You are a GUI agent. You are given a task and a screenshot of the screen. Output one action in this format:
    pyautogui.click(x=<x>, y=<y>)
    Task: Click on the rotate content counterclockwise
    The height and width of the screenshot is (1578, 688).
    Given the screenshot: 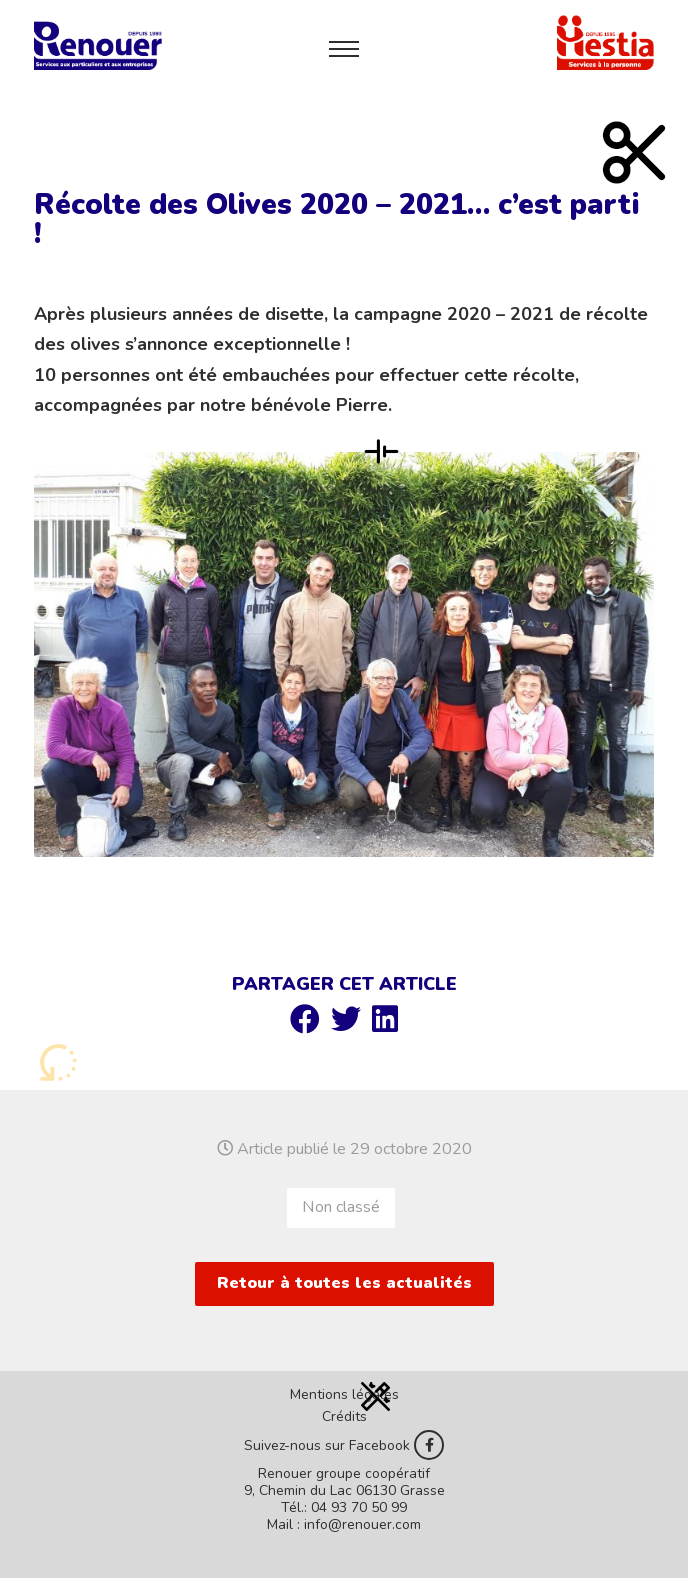 What is the action you would take?
    pyautogui.click(x=58, y=1062)
    